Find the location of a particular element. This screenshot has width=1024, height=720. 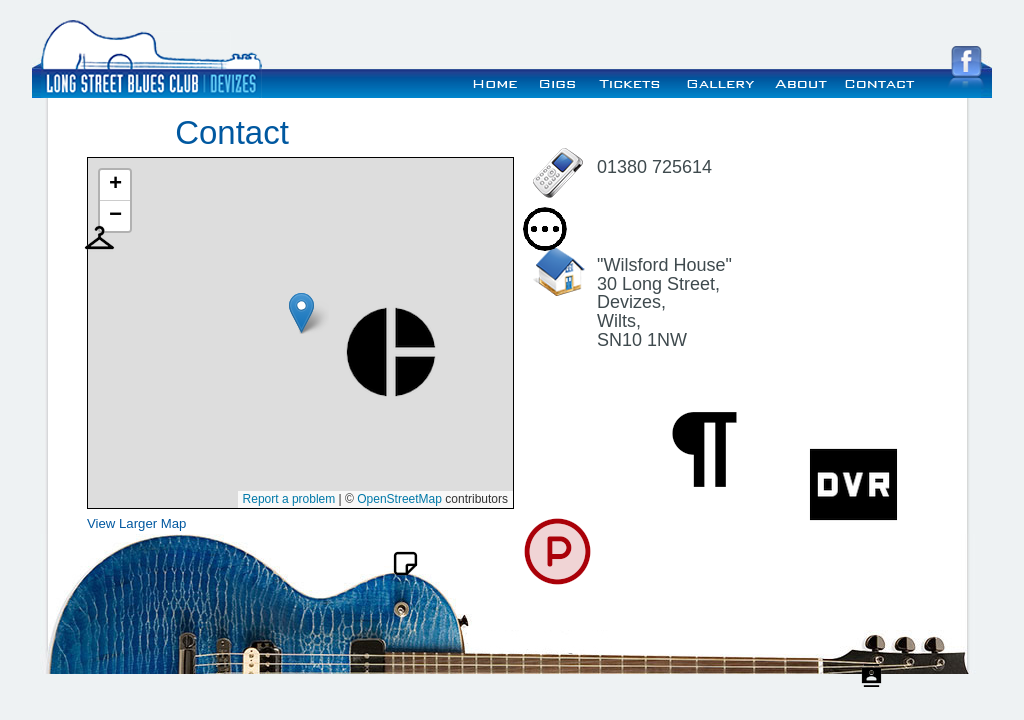

indicates parking availability or location is located at coordinates (557, 551).